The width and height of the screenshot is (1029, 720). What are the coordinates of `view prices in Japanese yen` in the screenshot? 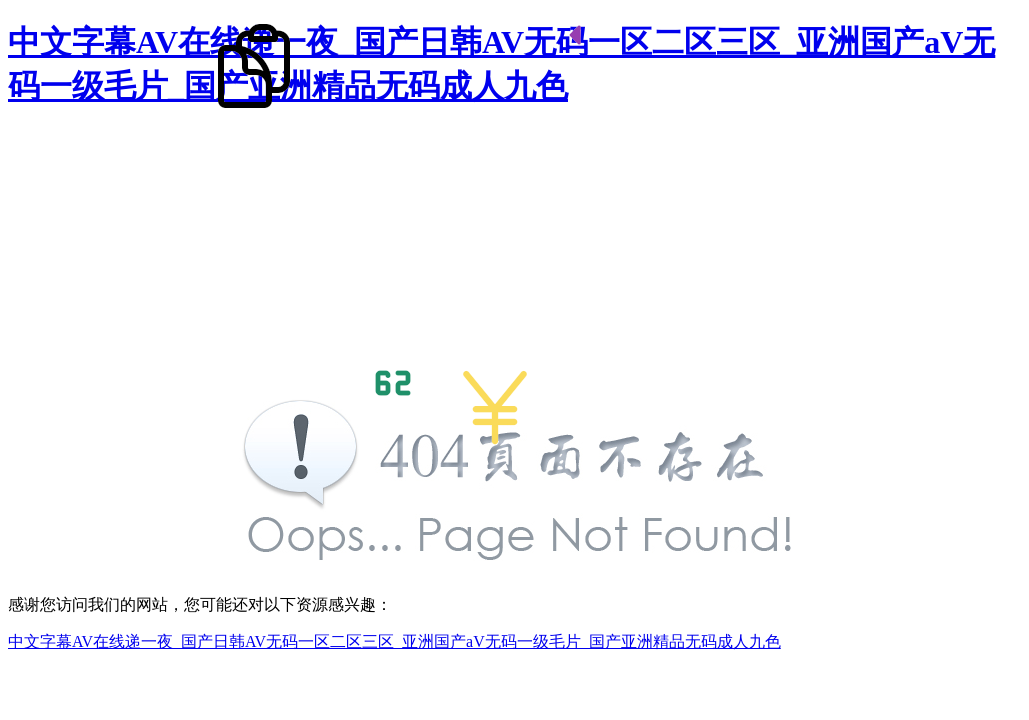 It's located at (495, 406).